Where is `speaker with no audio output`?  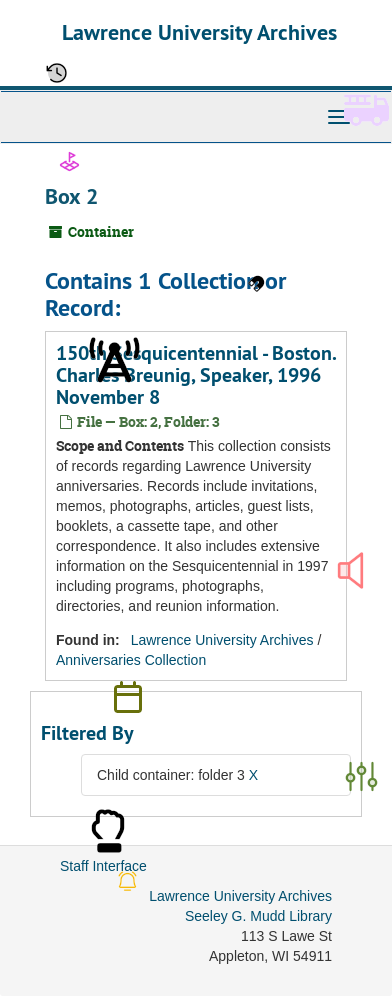 speaker with no audio output is located at coordinates (357, 570).